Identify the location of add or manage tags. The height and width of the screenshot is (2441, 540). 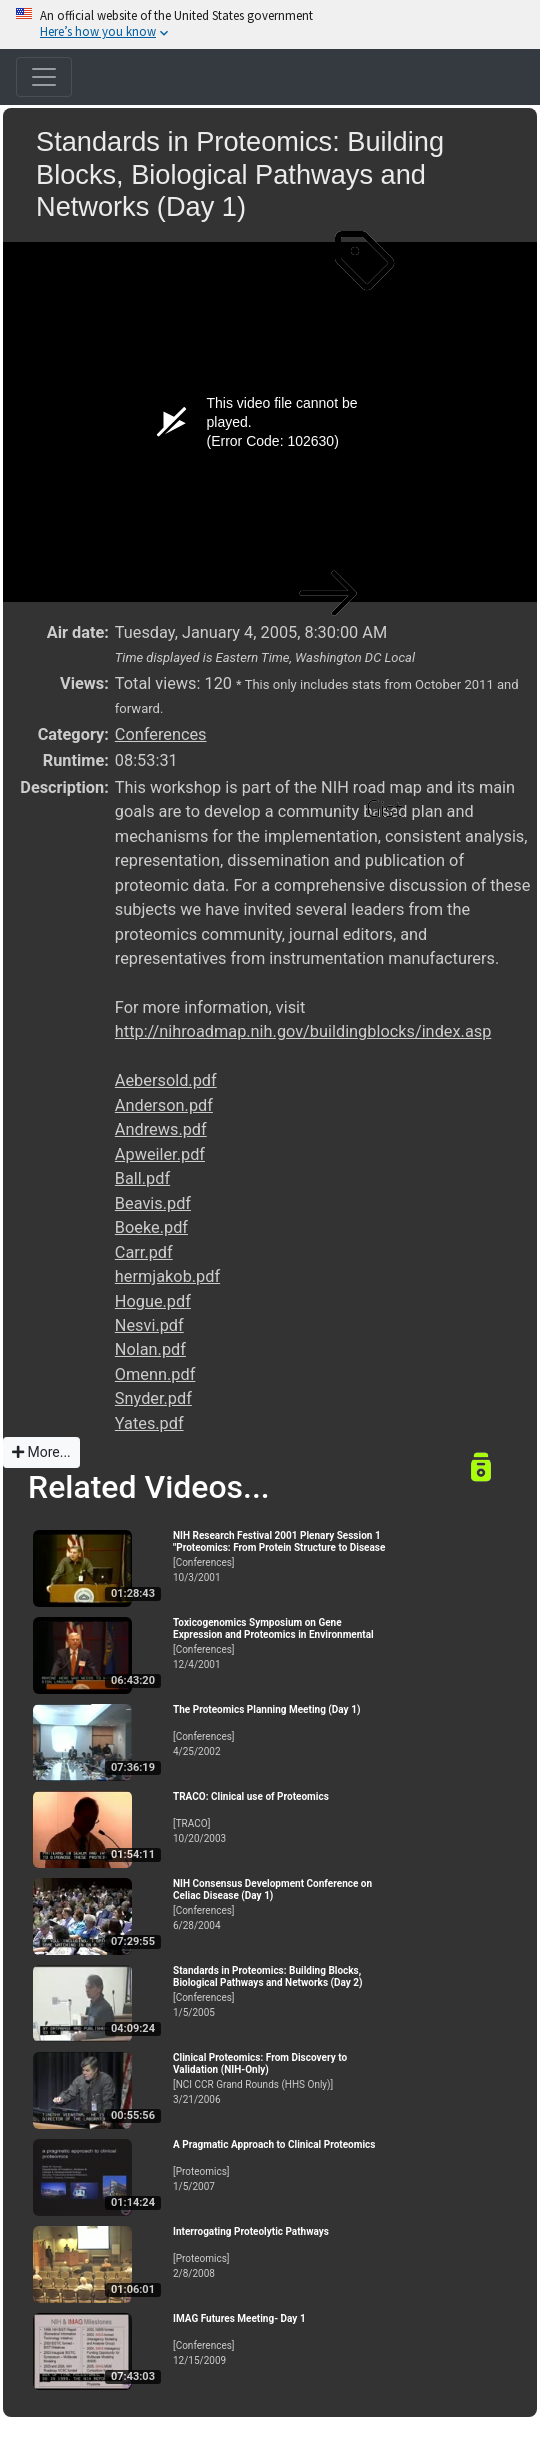
(363, 259).